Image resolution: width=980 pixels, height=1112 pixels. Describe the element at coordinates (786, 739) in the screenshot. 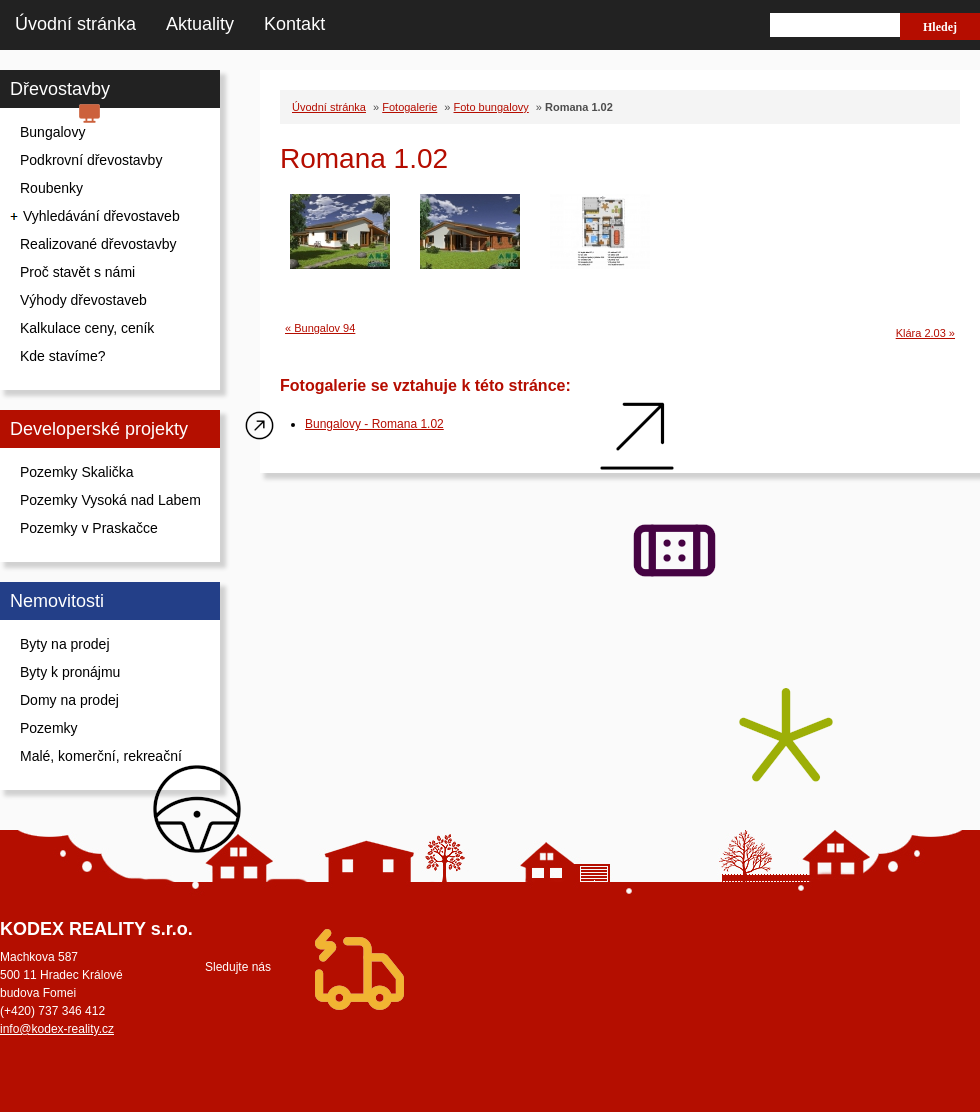

I see `indicates a required field in a form` at that location.